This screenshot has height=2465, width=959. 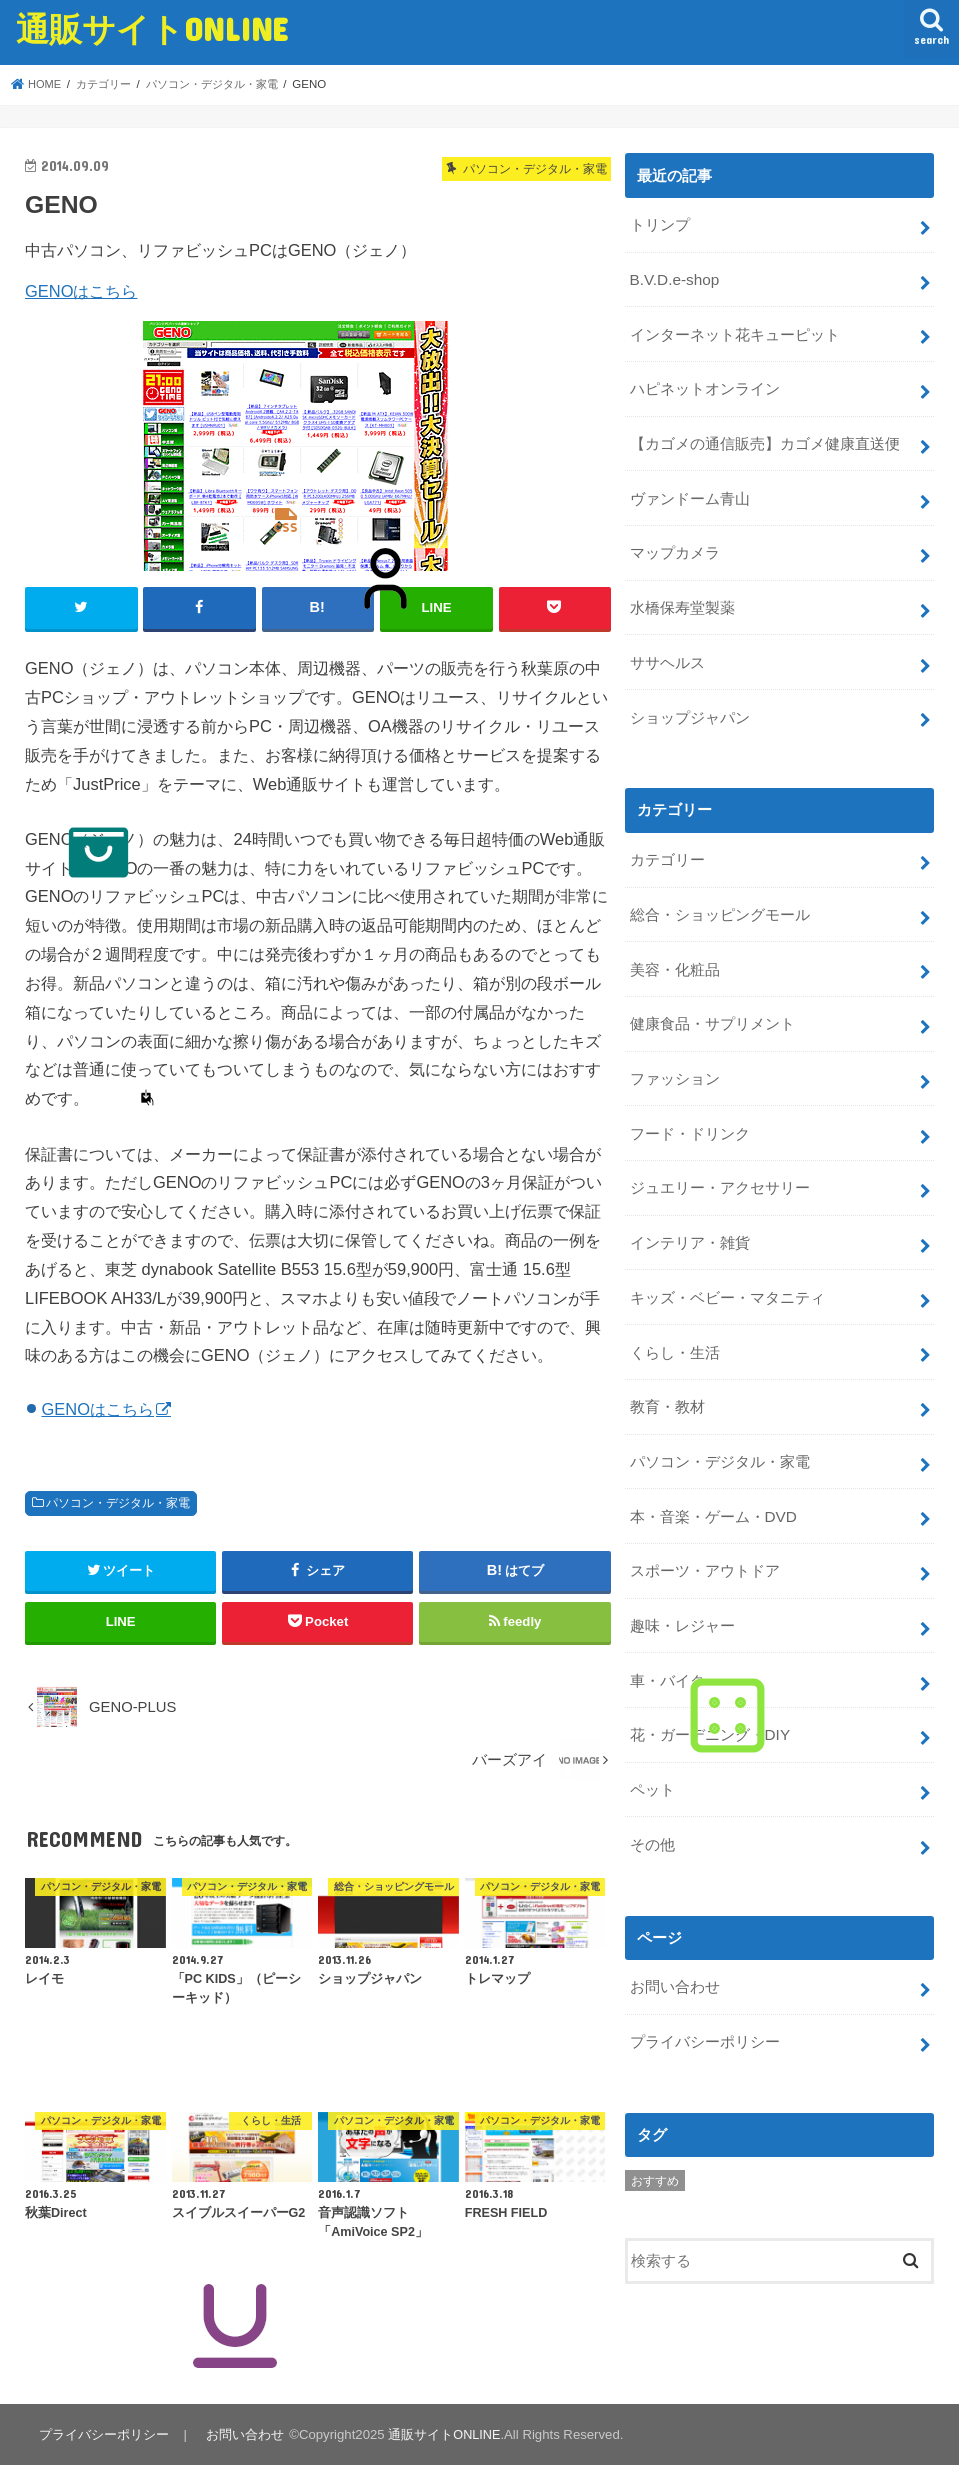 What do you see at coordinates (235, 2326) in the screenshot?
I see `apply underline formatting to selected text` at bounding box center [235, 2326].